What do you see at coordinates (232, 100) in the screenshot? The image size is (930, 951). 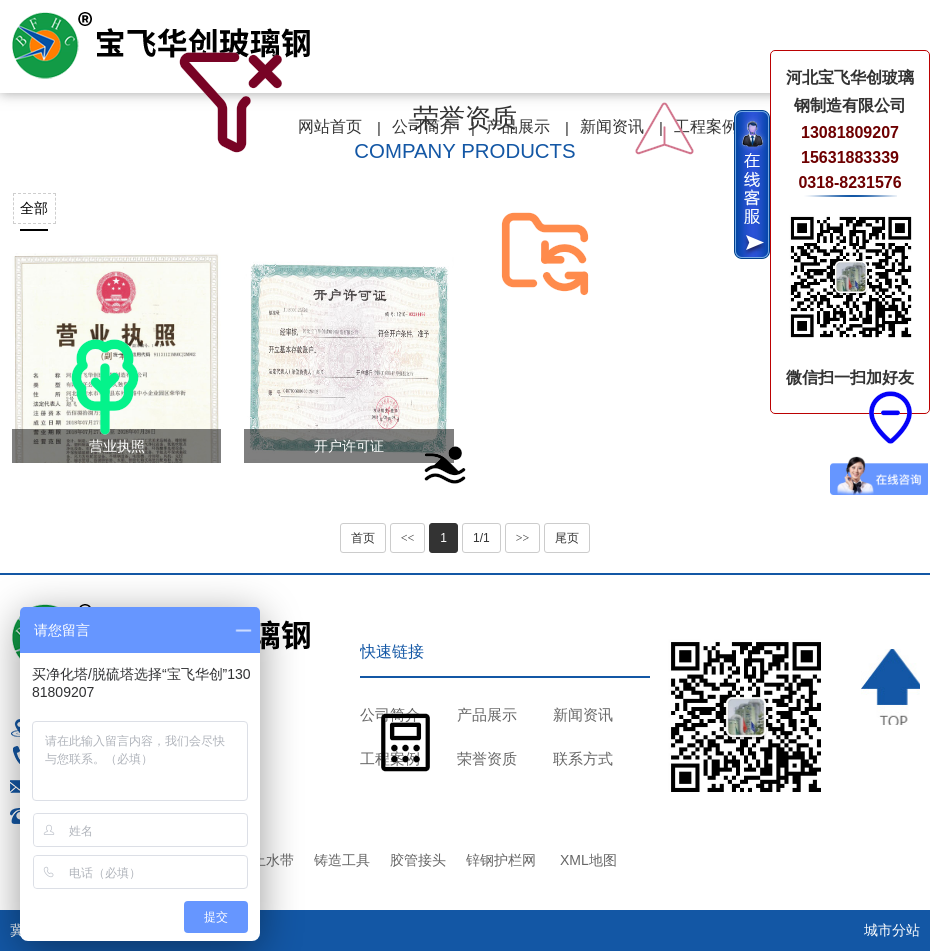 I see `clear all active filters` at bounding box center [232, 100].